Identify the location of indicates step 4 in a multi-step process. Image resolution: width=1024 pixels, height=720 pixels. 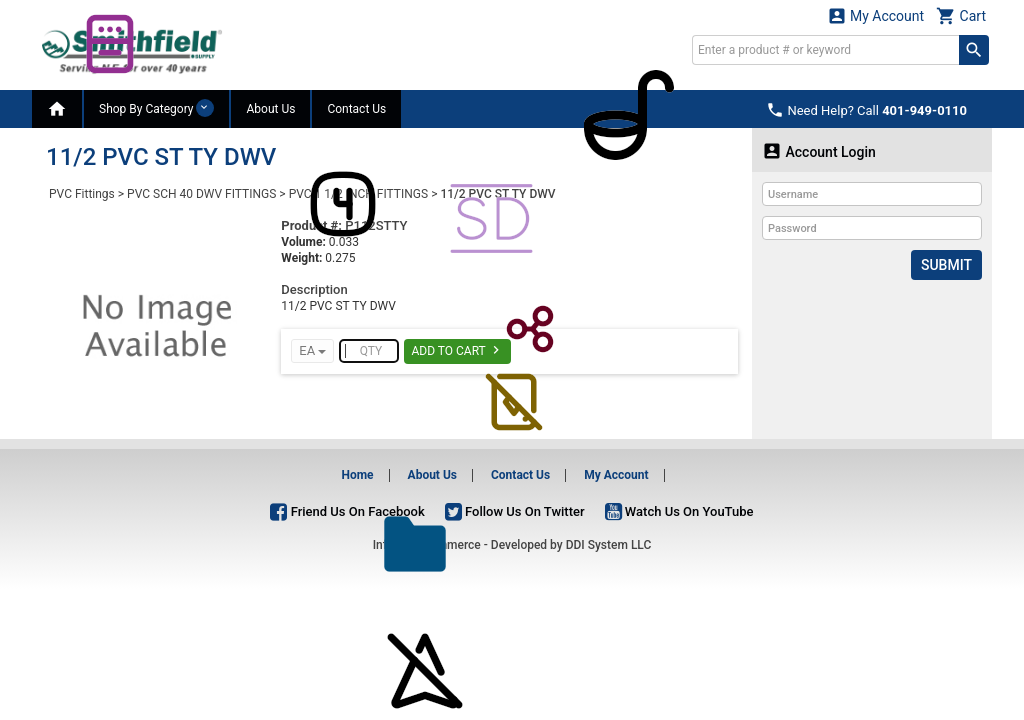
(343, 204).